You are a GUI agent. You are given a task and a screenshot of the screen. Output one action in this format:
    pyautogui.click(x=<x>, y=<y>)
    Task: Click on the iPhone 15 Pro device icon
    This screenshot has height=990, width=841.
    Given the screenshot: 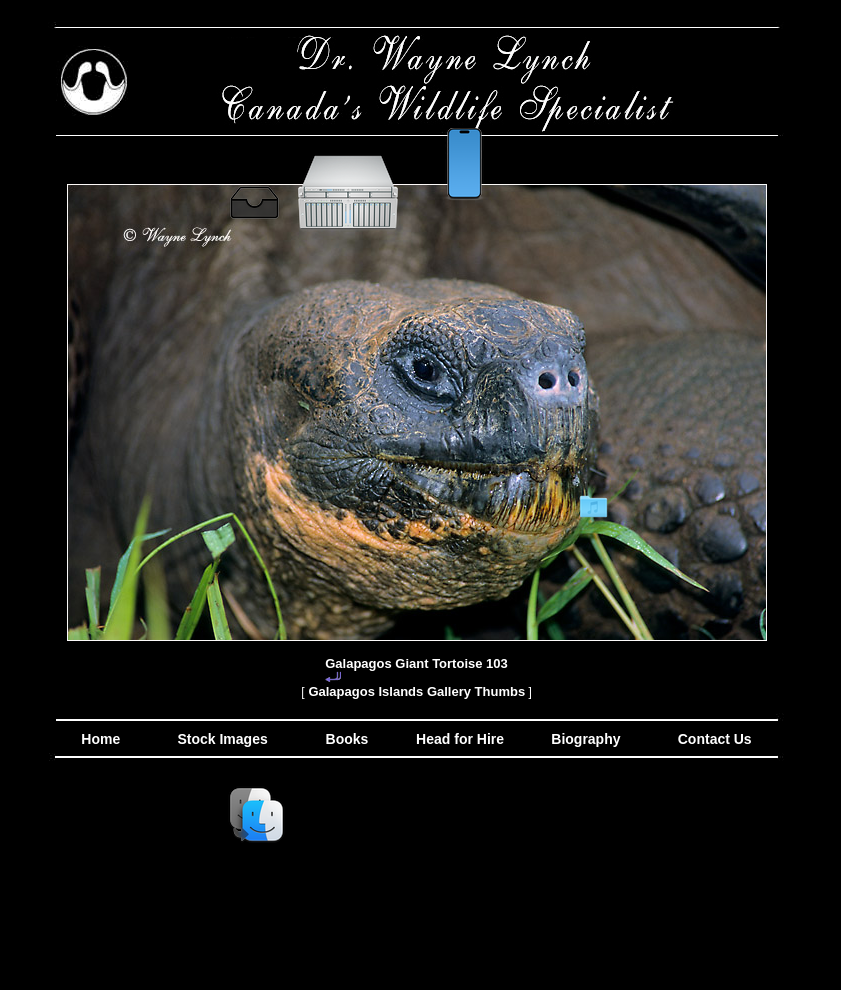 What is the action you would take?
    pyautogui.click(x=464, y=164)
    